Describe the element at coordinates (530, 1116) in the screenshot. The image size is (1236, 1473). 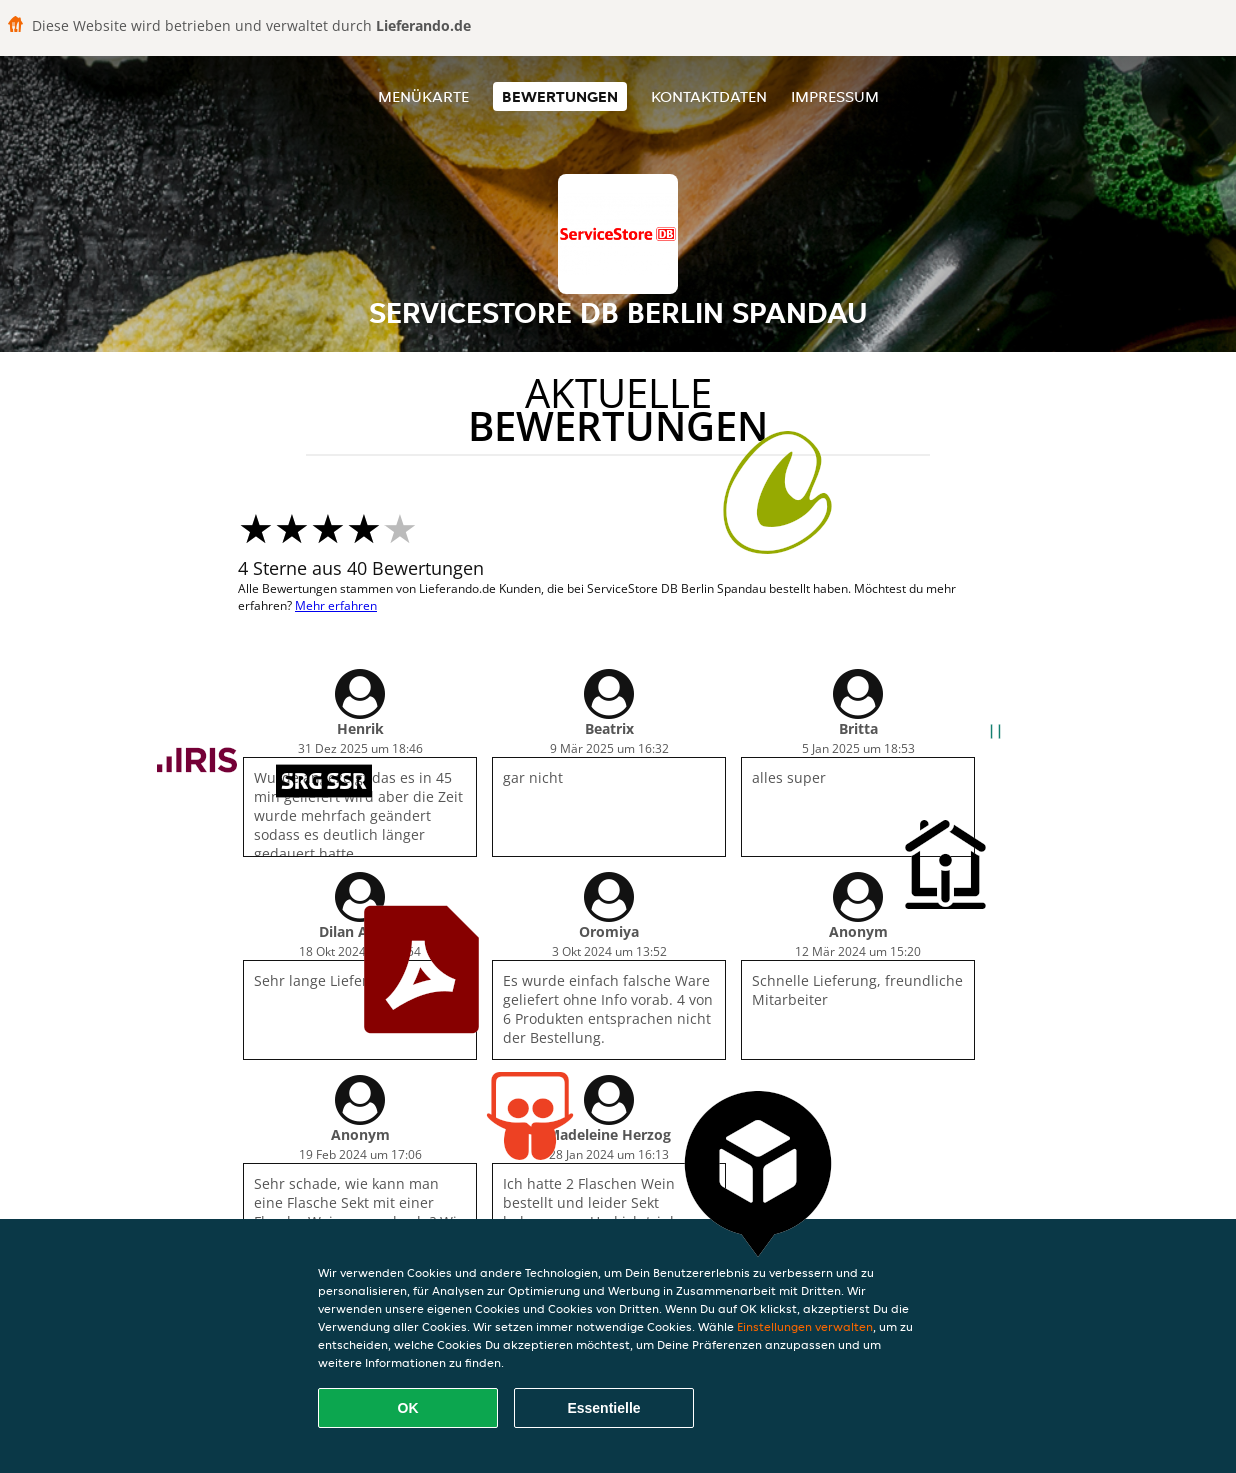
I see `open slideshare` at that location.